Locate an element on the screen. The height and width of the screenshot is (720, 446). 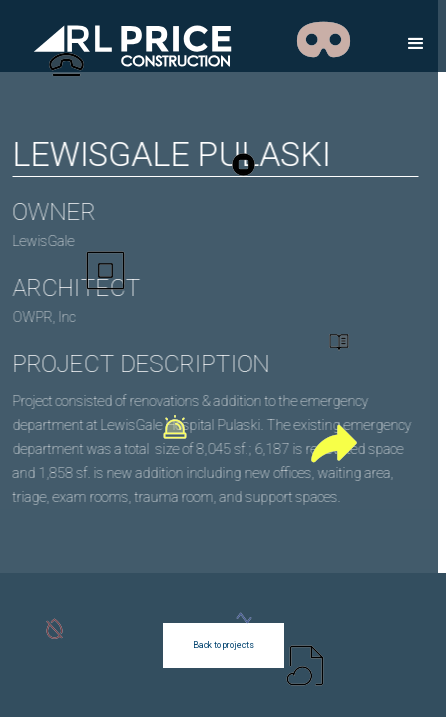
open reading mode or e-reader is located at coordinates (339, 341).